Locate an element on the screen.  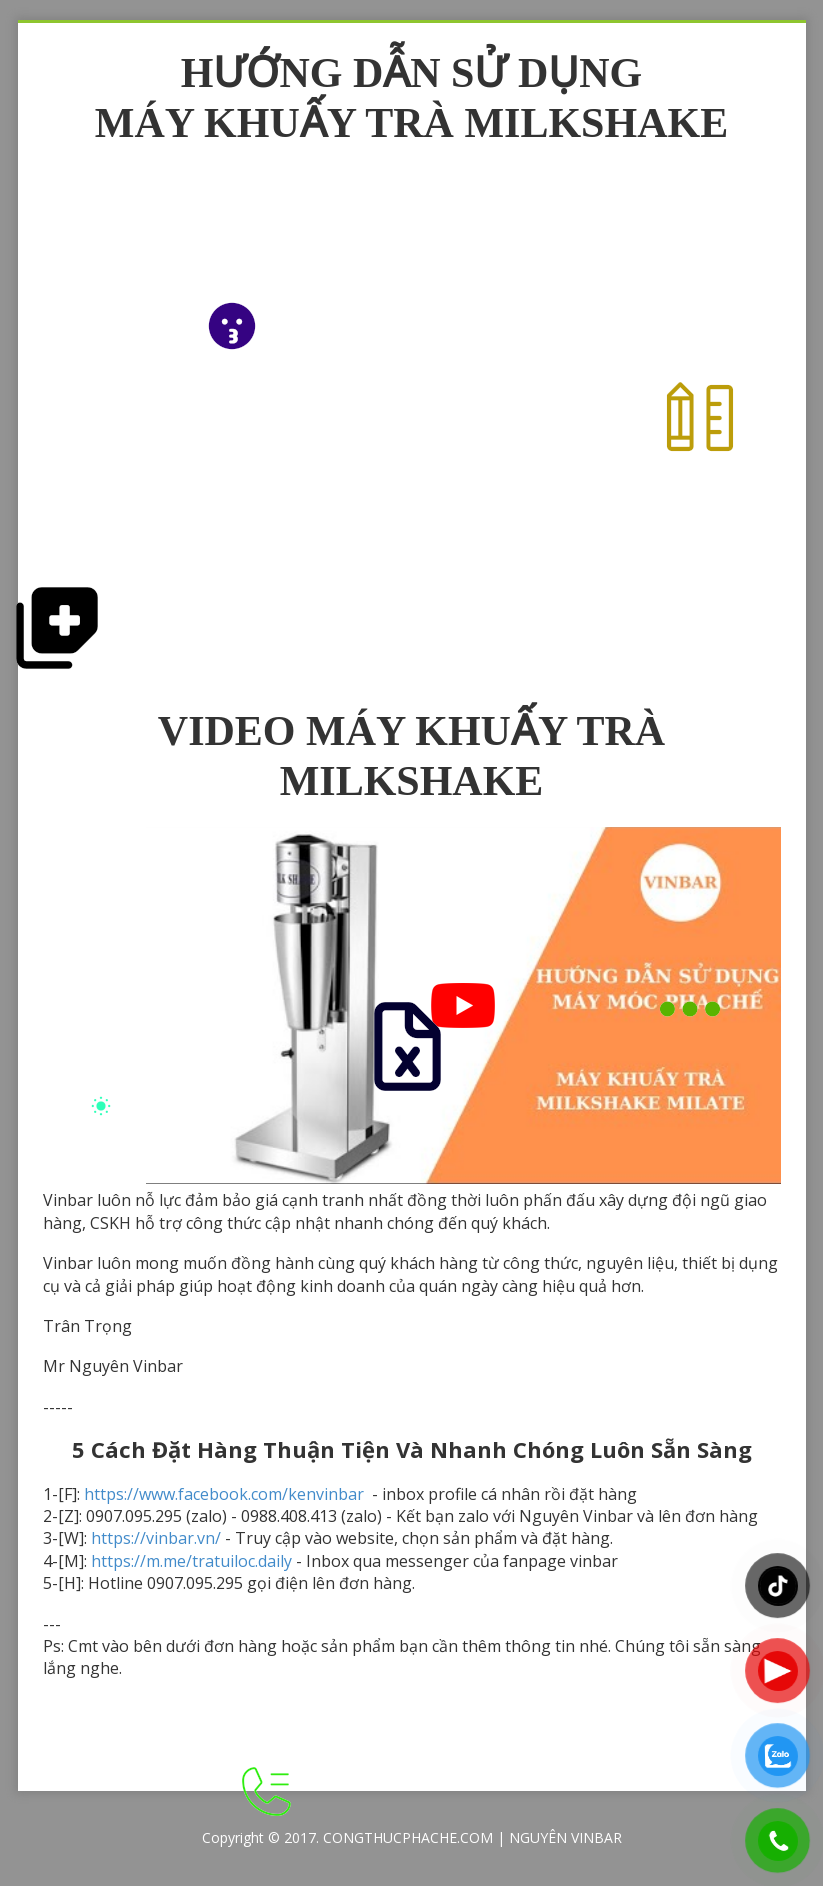
access medical records or notes is located at coordinates (57, 628).